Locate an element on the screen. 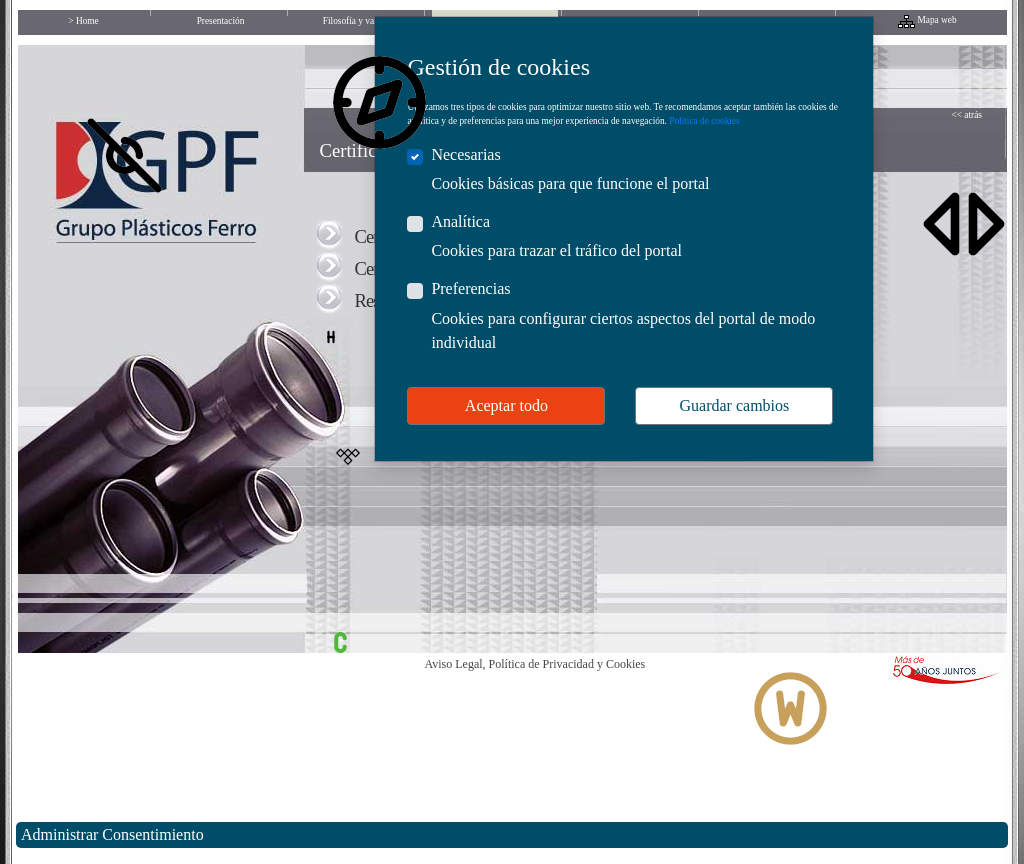  access Wikipedia or wiki-related content is located at coordinates (790, 708).